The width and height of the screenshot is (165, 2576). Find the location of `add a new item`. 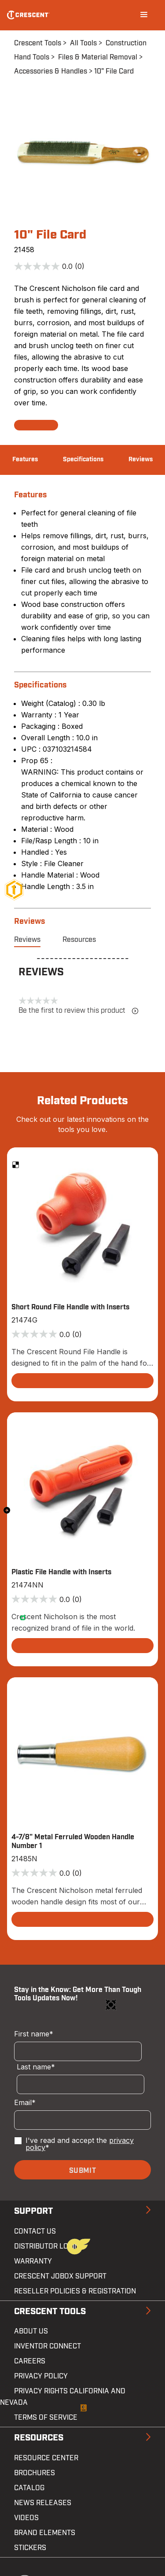

add a new item is located at coordinates (7, 1510).